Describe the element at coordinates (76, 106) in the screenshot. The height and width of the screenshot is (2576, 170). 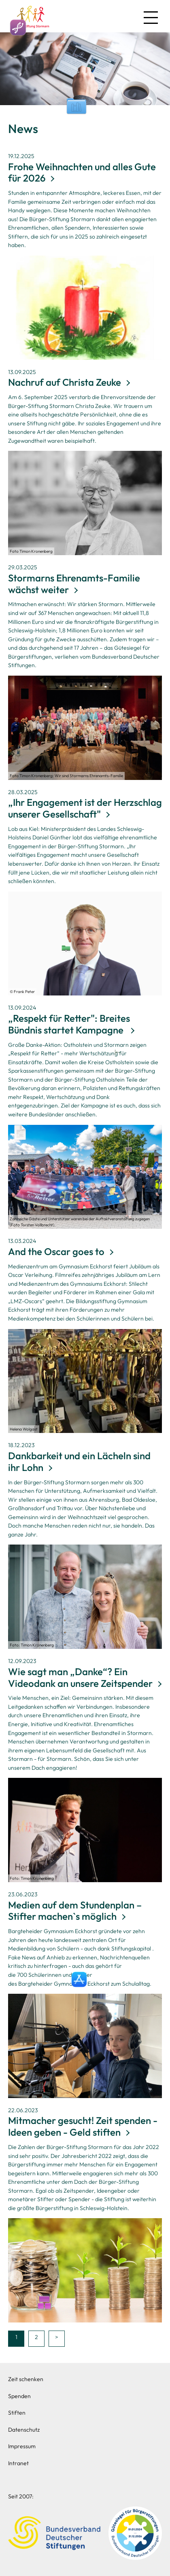
I see `open media library folder` at that location.